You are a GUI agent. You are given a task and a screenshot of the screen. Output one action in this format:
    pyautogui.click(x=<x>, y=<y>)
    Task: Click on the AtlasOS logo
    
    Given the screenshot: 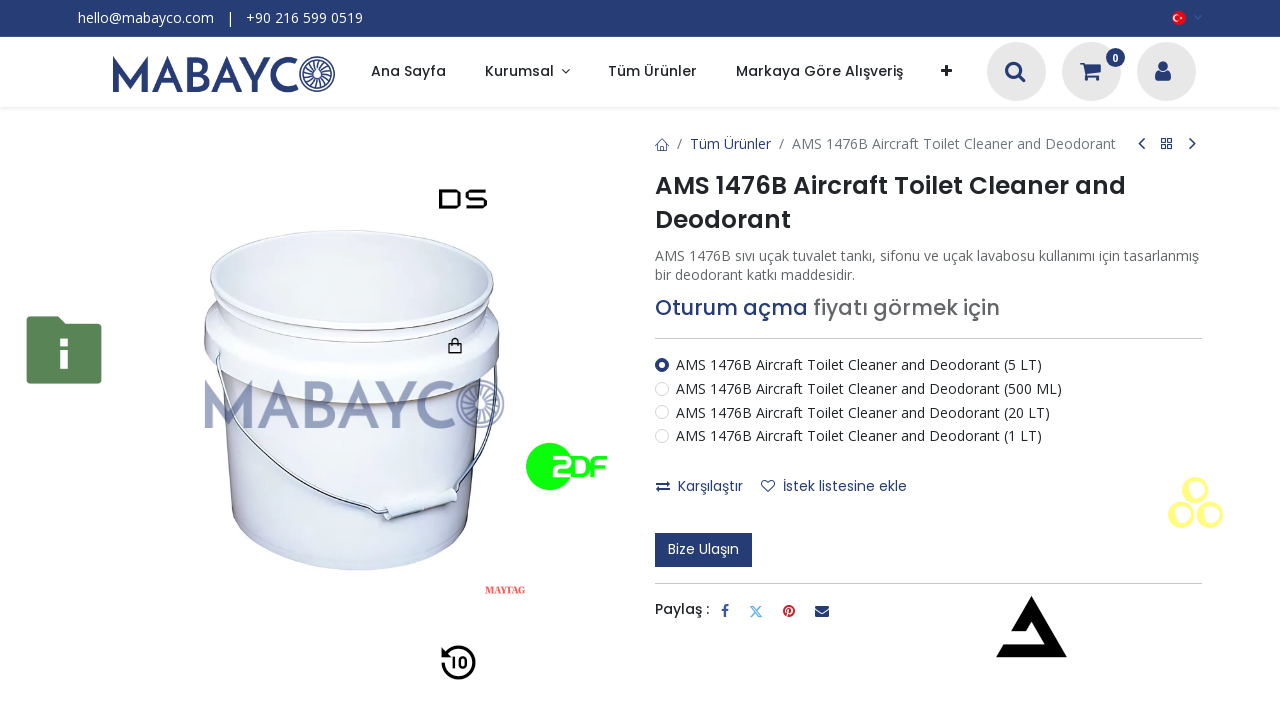 What is the action you would take?
    pyautogui.click(x=1031, y=626)
    